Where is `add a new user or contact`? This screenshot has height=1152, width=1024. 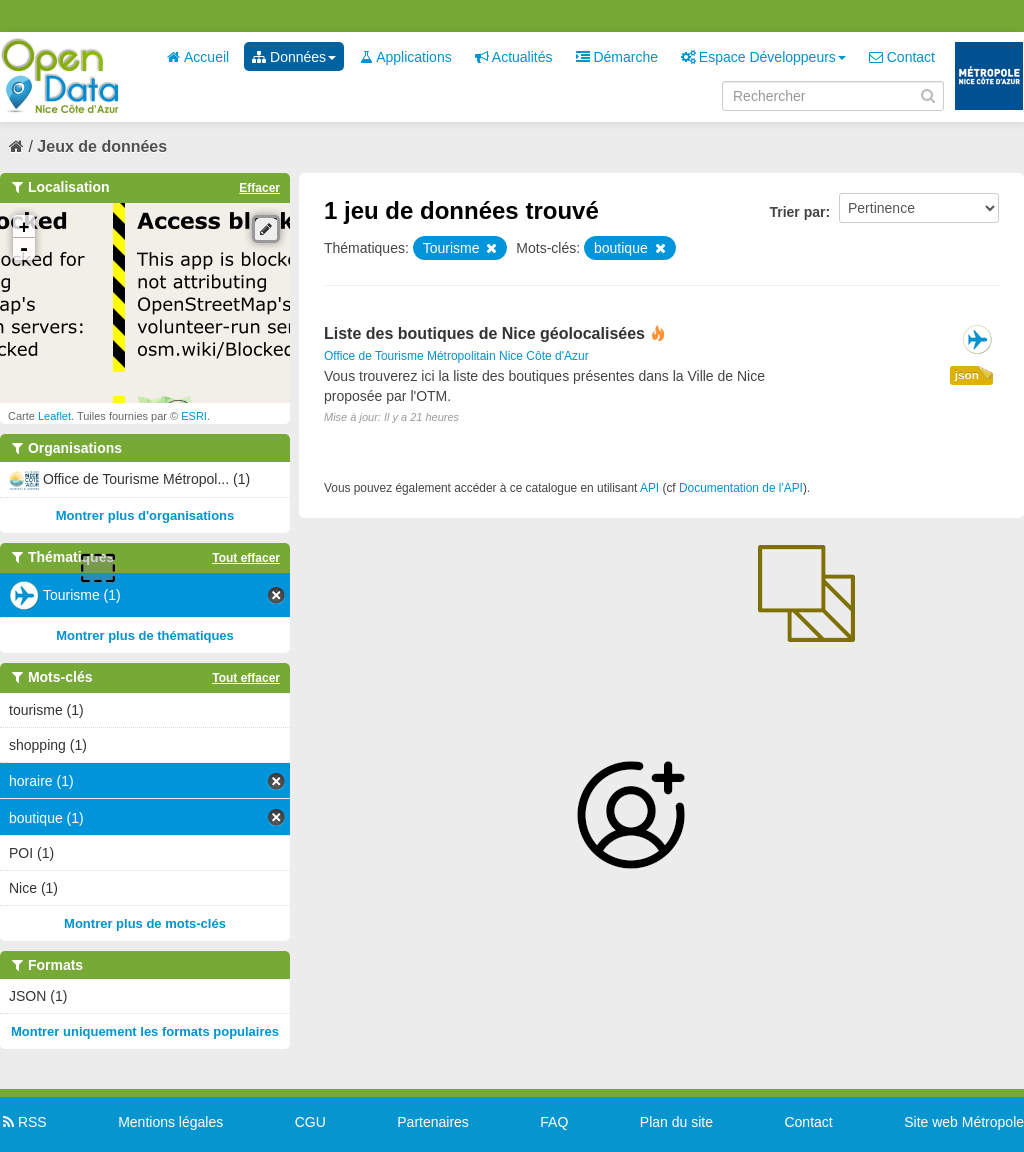 add a new user or contact is located at coordinates (631, 815).